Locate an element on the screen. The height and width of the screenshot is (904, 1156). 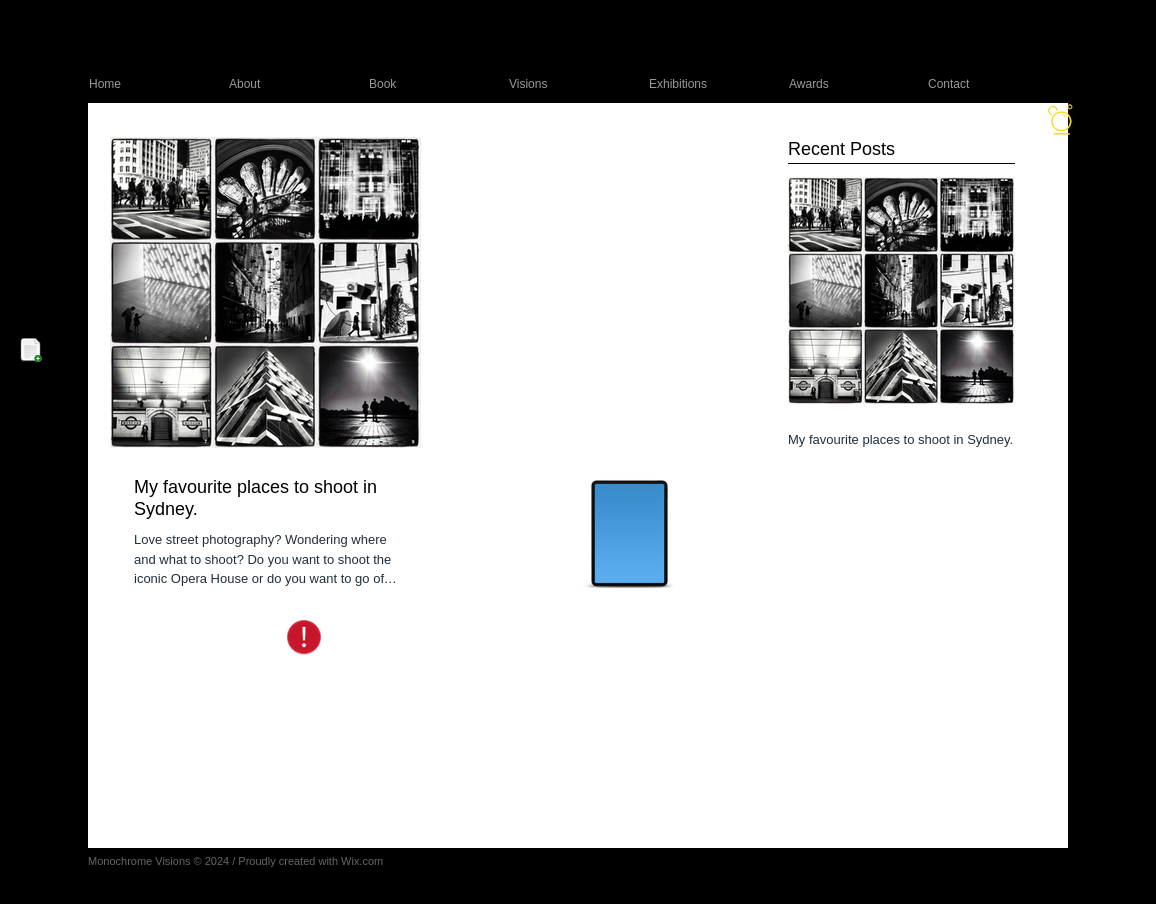
create a new document is located at coordinates (30, 349).